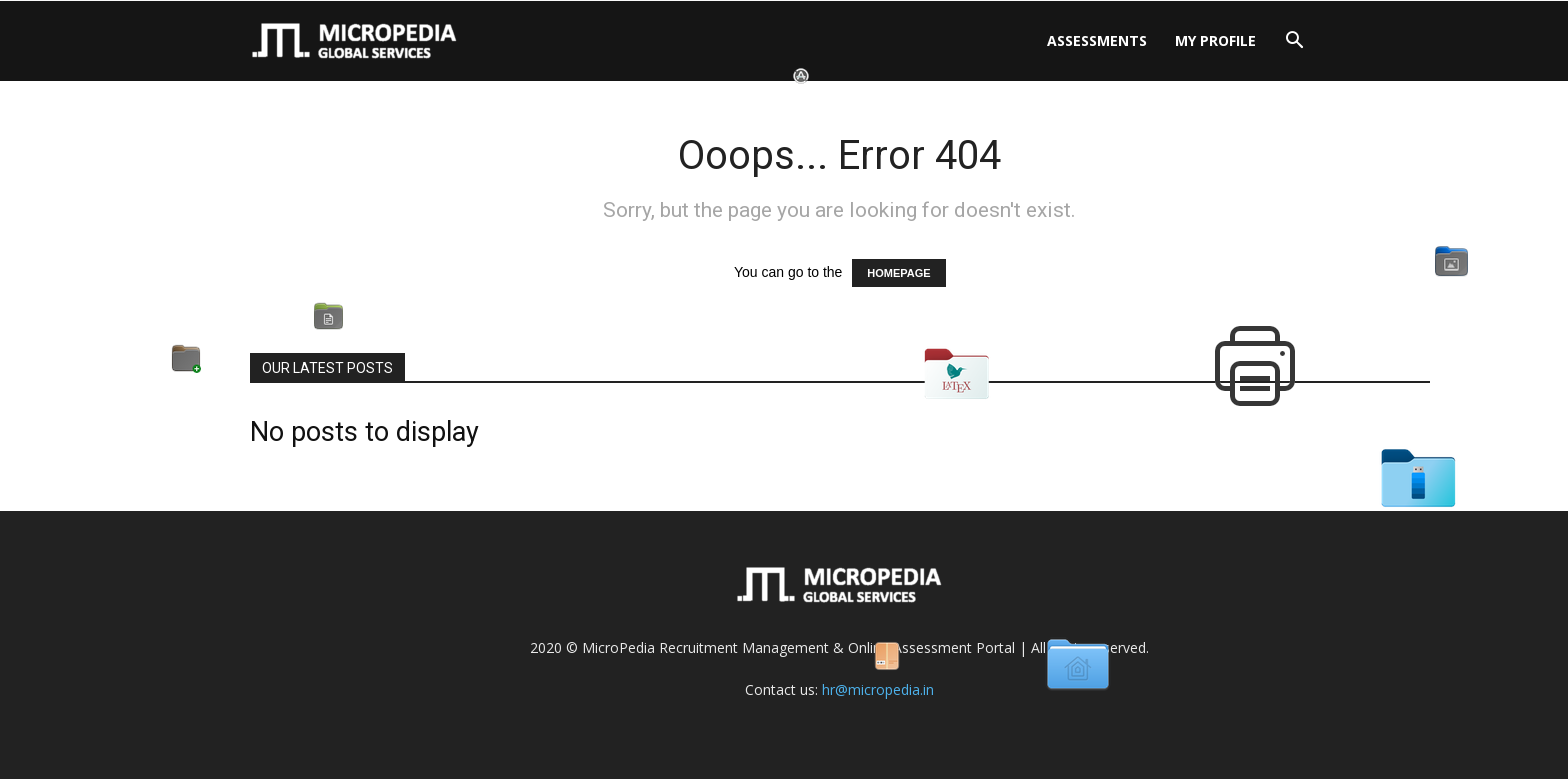 This screenshot has height=779, width=1568. Describe the element at coordinates (1078, 664) in the screenshot. I see `open HomeKit accessories and settings folder` at that location.